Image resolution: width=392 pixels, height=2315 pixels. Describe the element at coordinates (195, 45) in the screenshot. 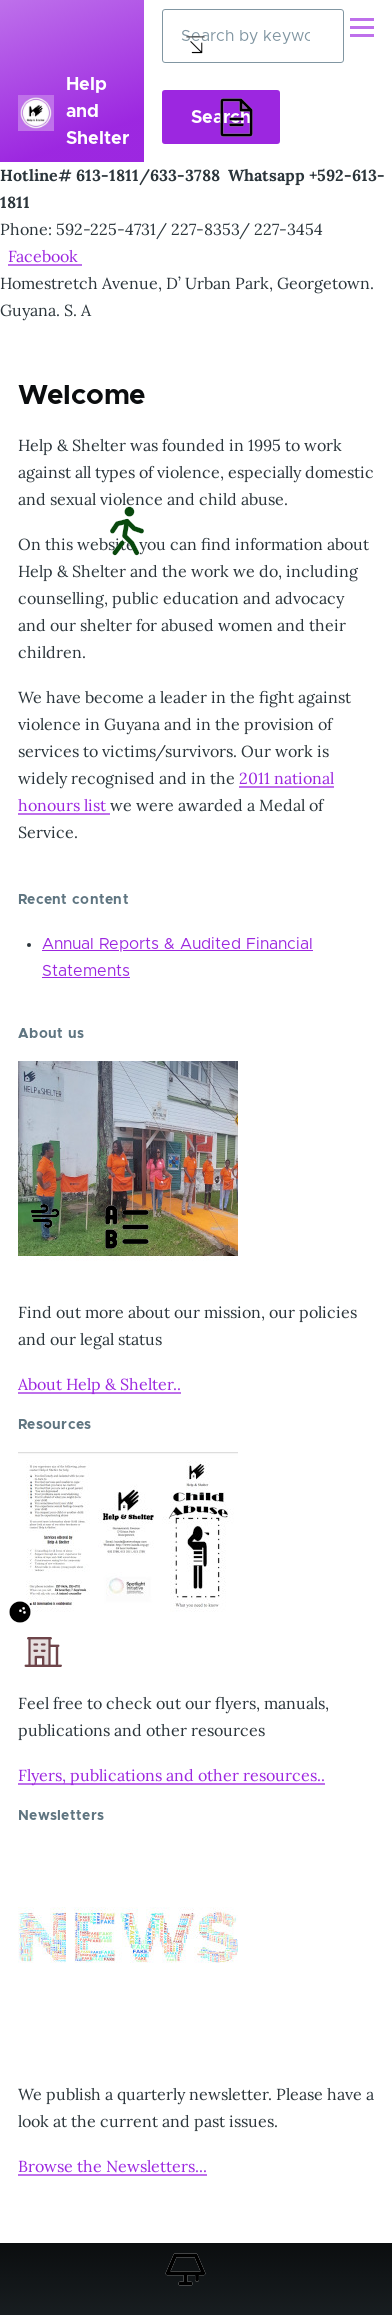

I see `move item to bottom-right corner` at that location.